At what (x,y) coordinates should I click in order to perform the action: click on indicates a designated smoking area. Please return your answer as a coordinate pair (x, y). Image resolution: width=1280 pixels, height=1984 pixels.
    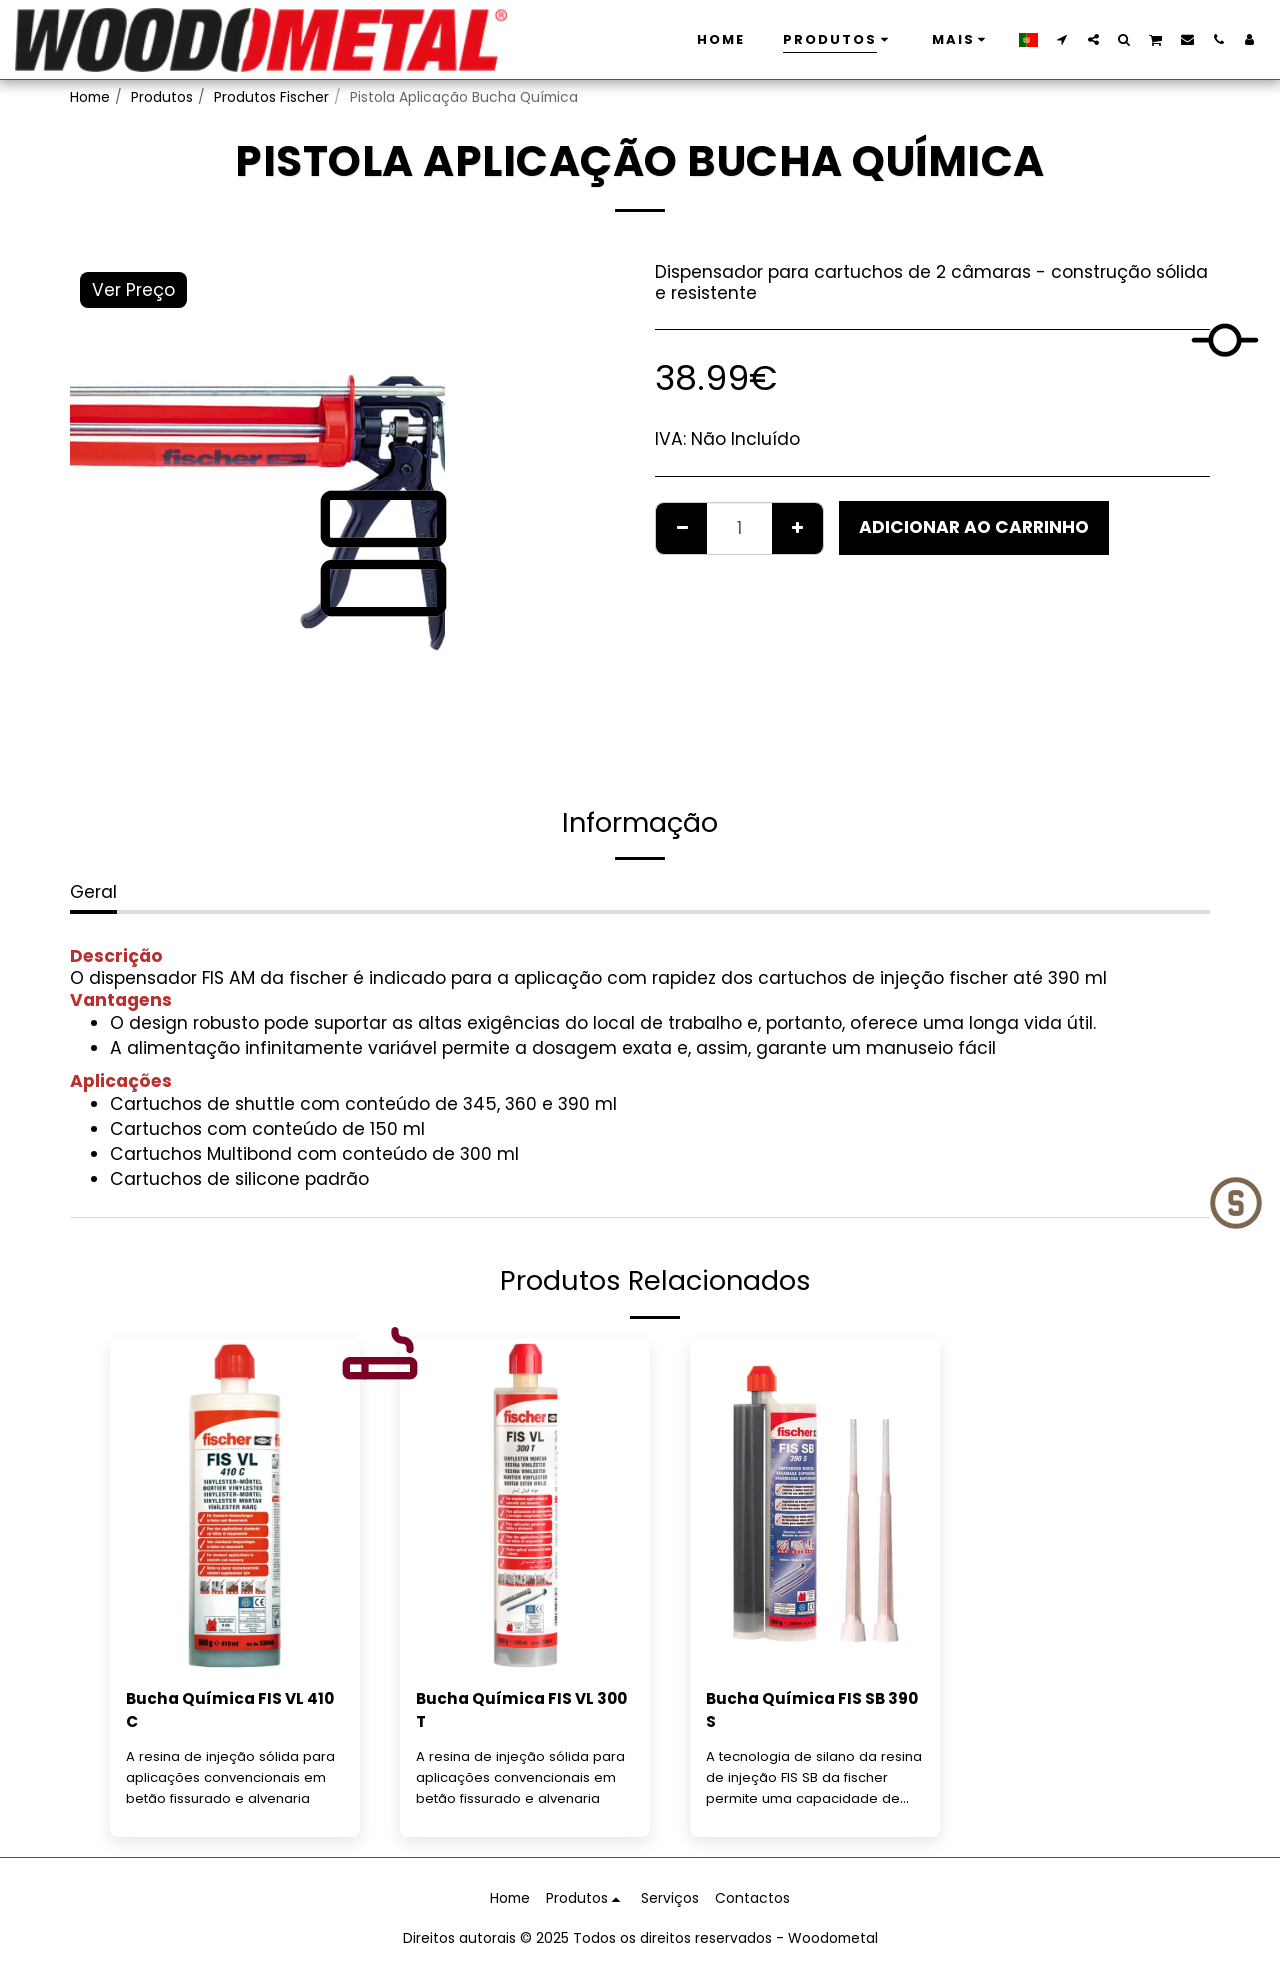
    Looking at the image, I should click on (380, 1357).